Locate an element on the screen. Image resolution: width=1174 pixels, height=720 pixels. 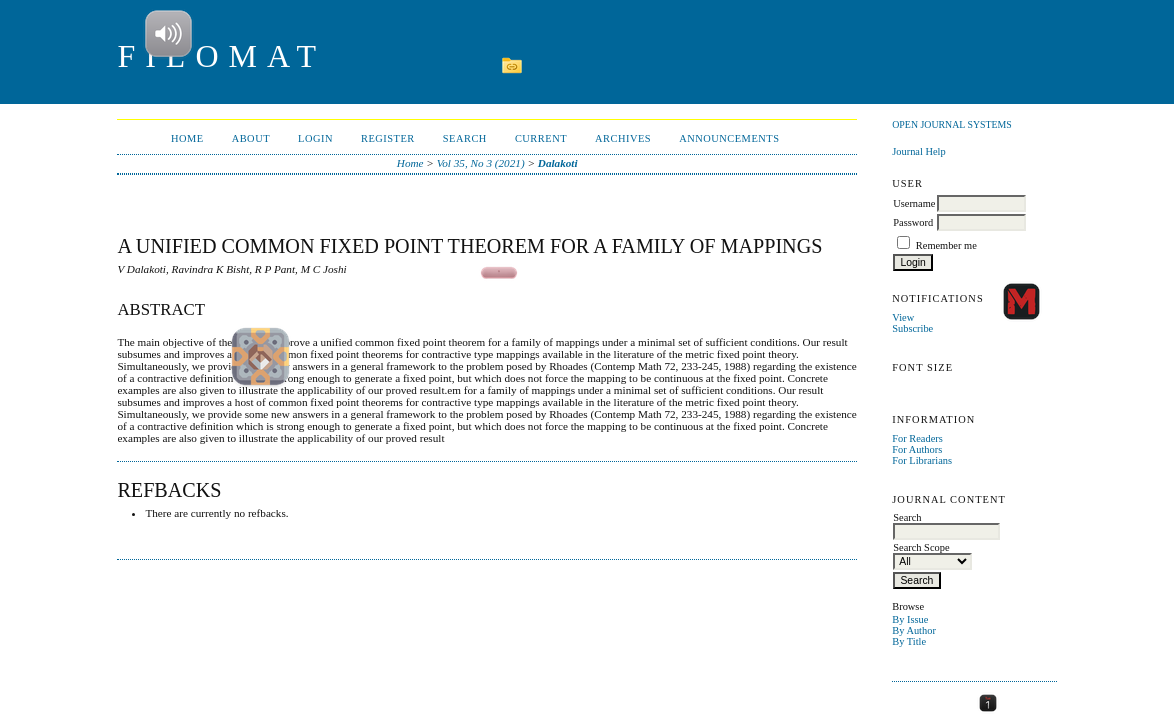
launch Metro 2033 game is located at coordinates (1021, 301).